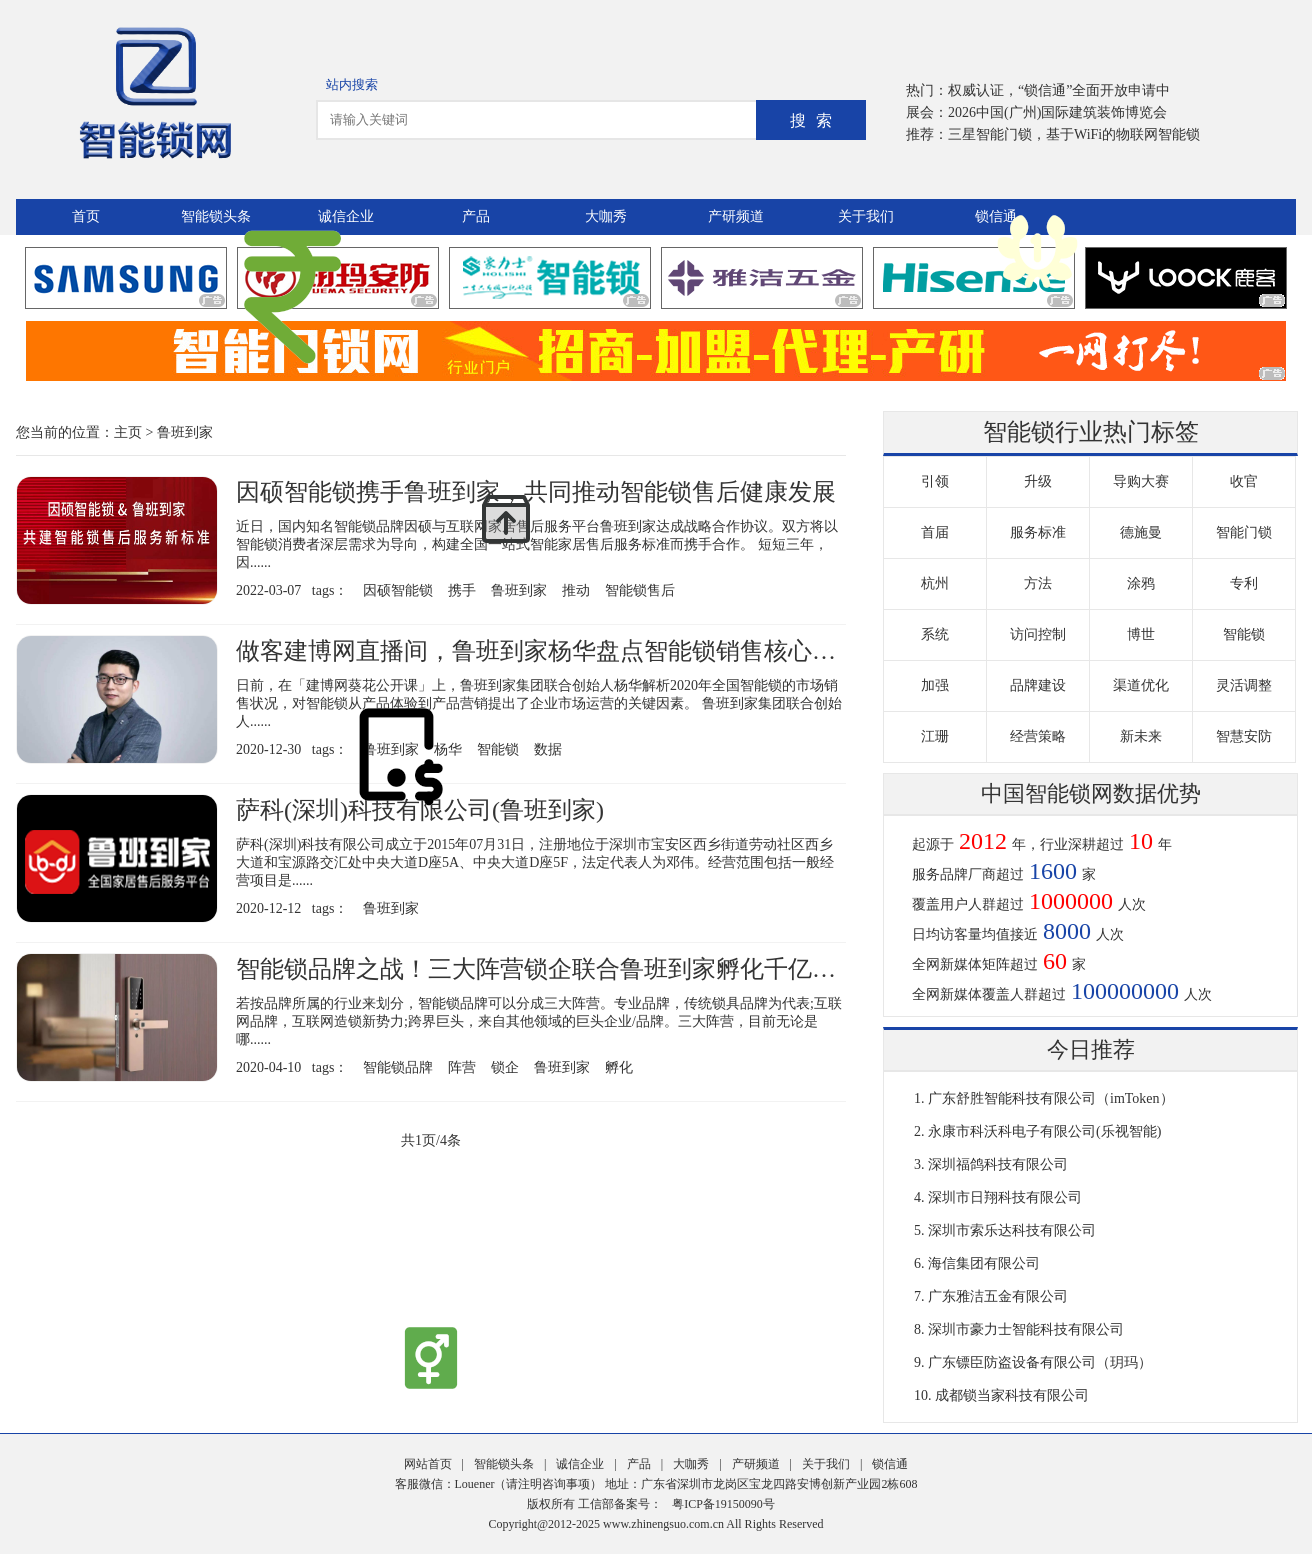  Describe the element at coordinates (1037, 251) in the screenshot. I see `indicates first place or top ranking` at that location.